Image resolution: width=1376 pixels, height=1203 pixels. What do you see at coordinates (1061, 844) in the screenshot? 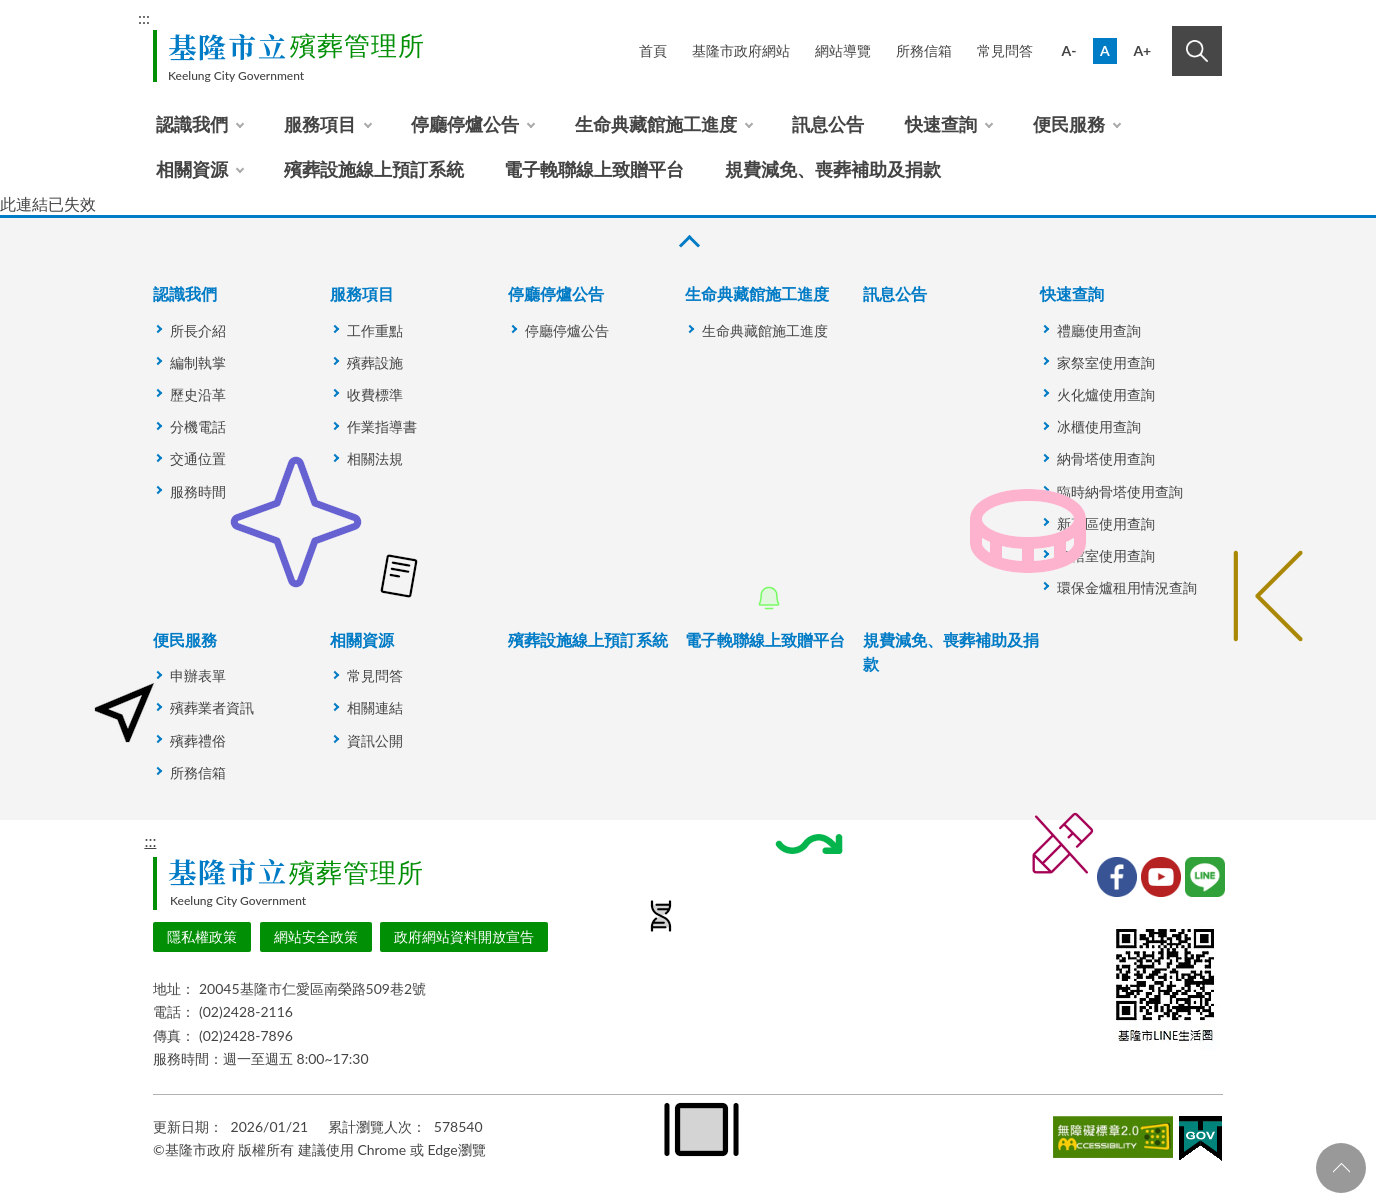
I see `editing is disabled or unavailable` at bounding box center [1061, 844].